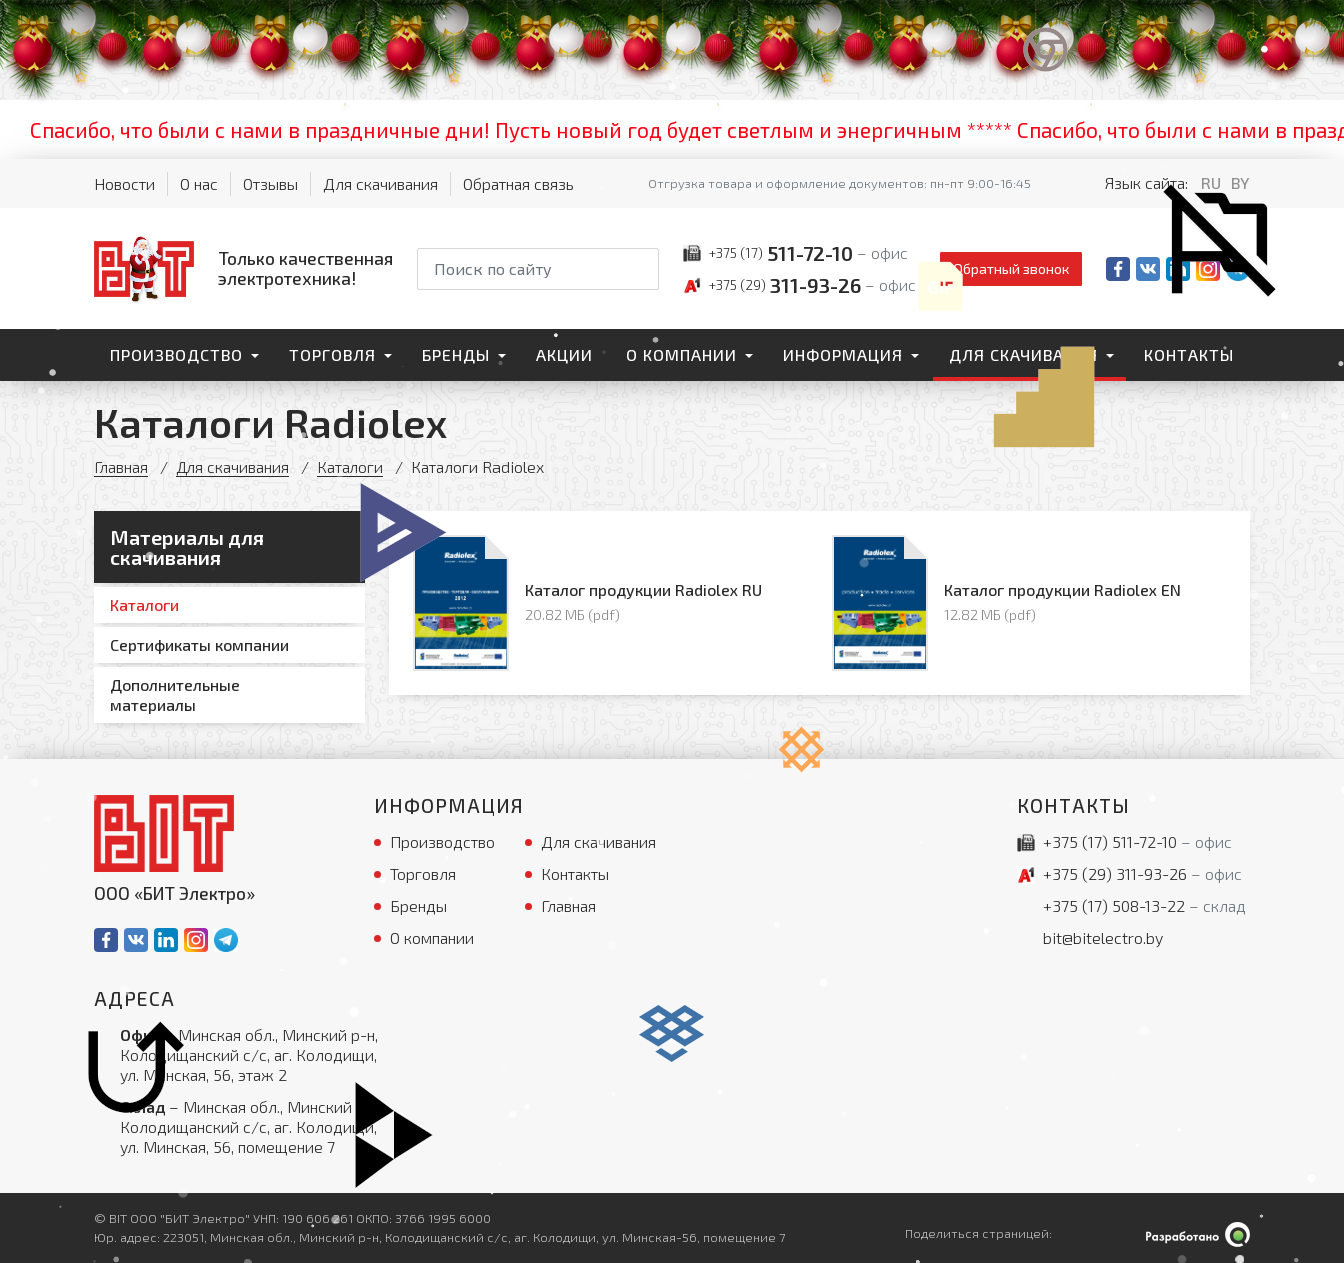 Image resolution: width=1344 pixels, height=1263 pixels. Describe the element at coordinates (1219, 240) in the screenshot. I see `disable or turn off flag notifications` at that location.